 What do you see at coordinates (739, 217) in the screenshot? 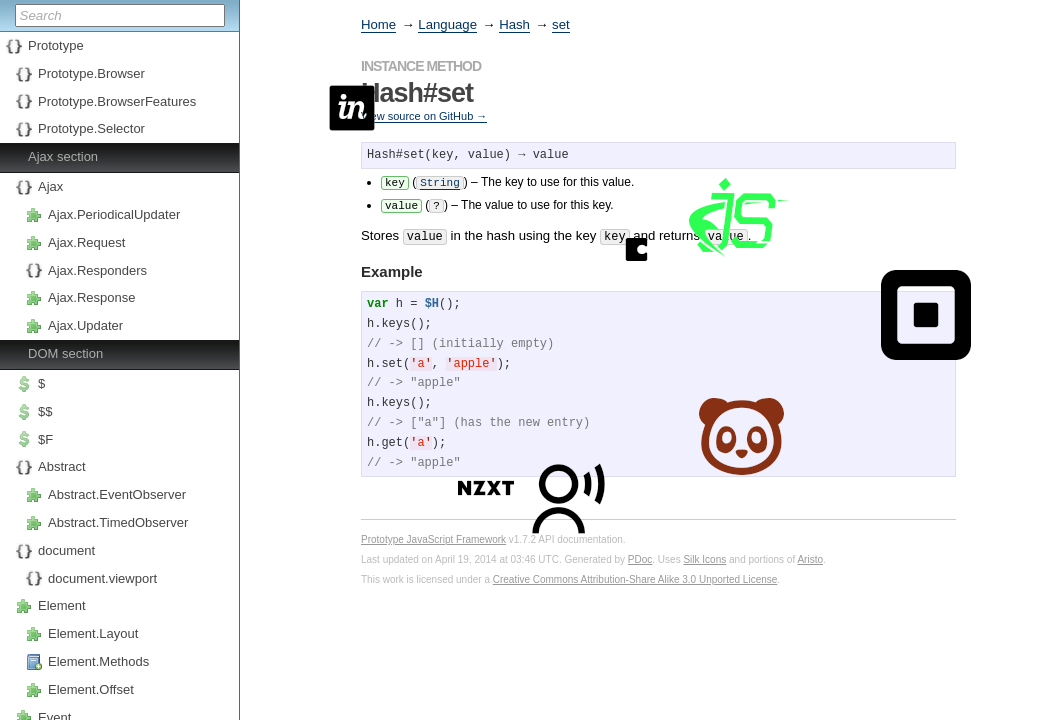
I see `ejs templating engine logo` at bounding box center [739, 217].